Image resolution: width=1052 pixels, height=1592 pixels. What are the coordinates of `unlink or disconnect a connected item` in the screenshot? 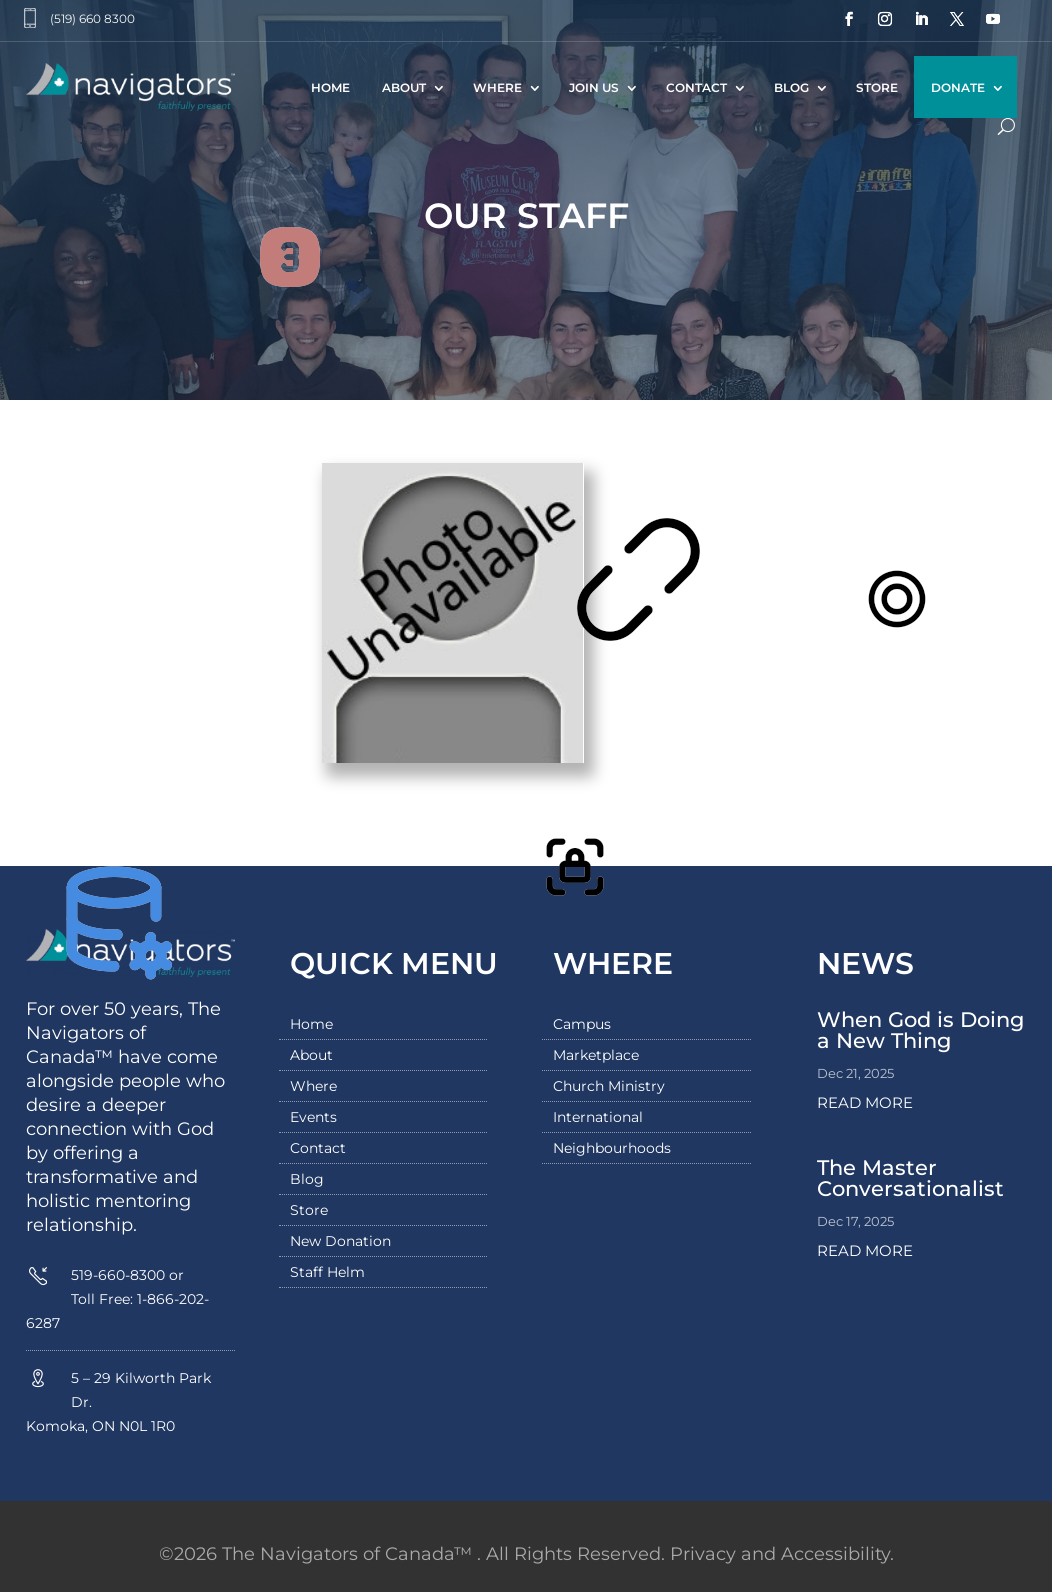 It's located at (638, 579).